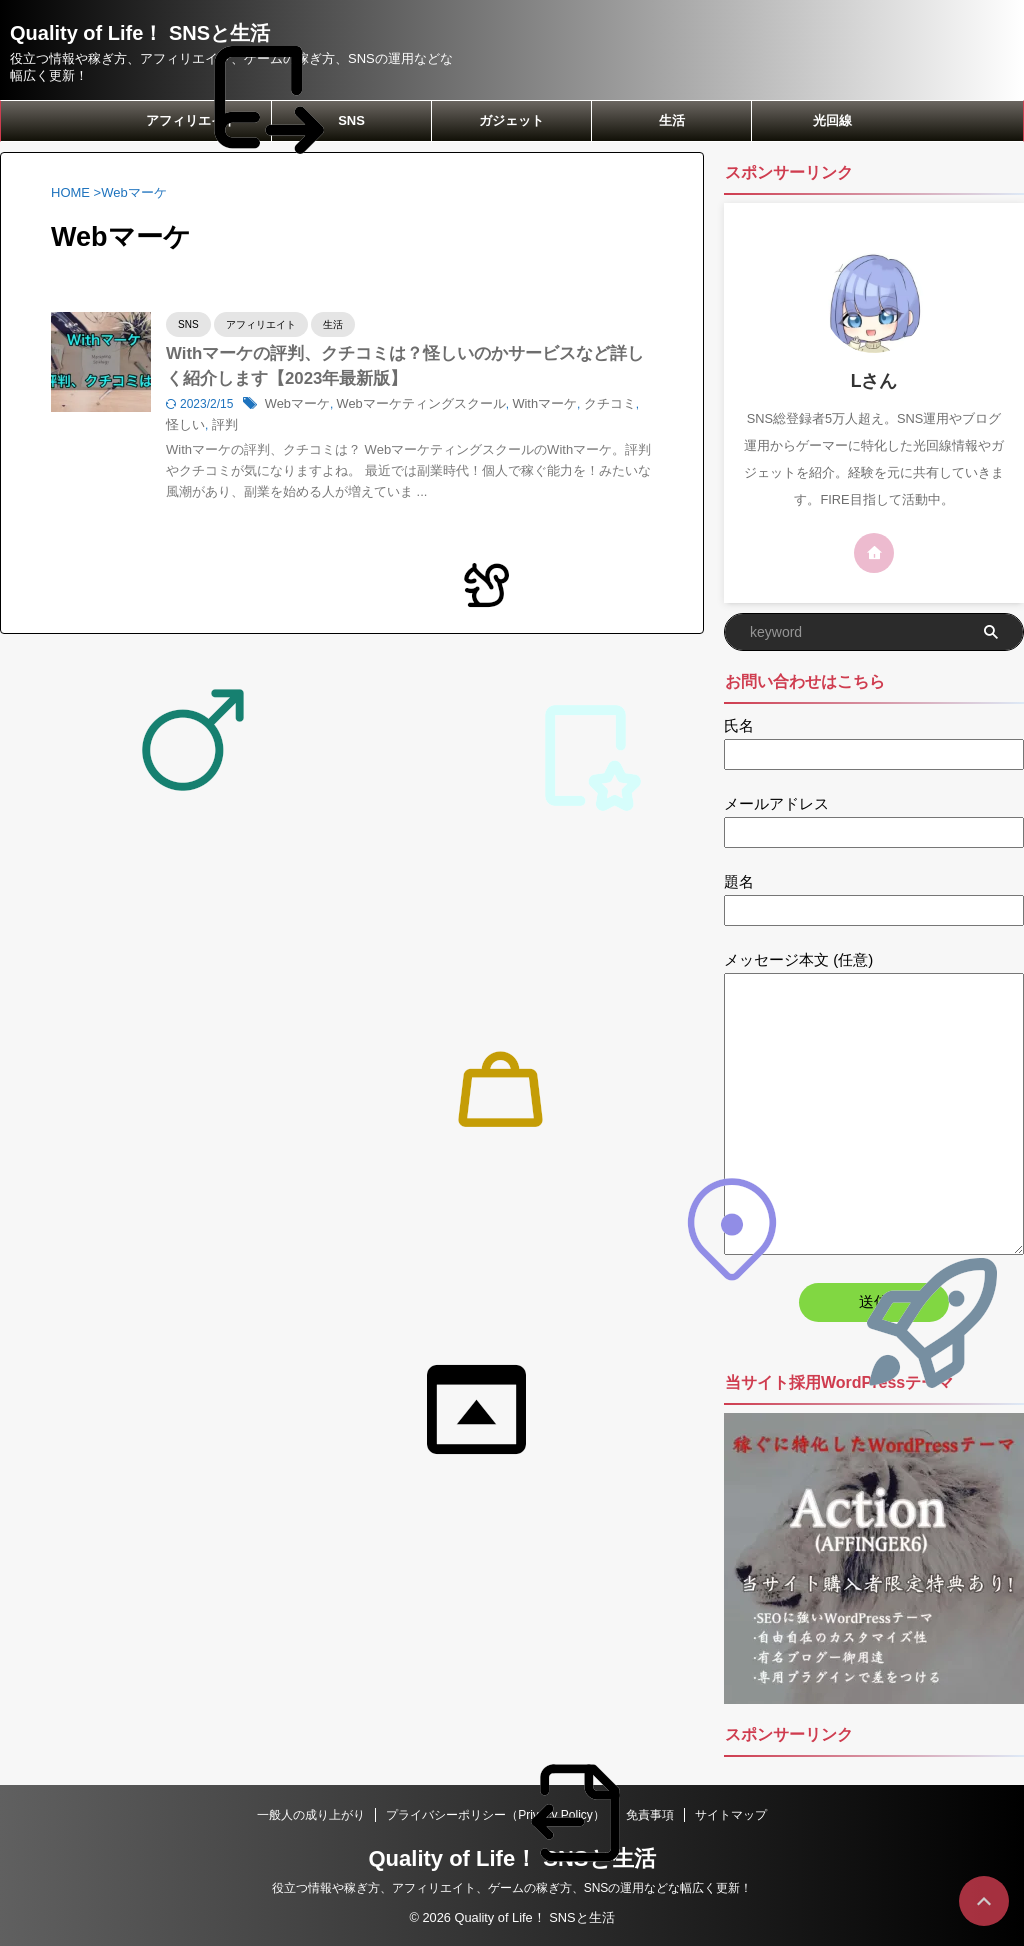  Describe the element at coordinates (500, 1093) in the screenshot. I see `access your shopping bag` at that location.